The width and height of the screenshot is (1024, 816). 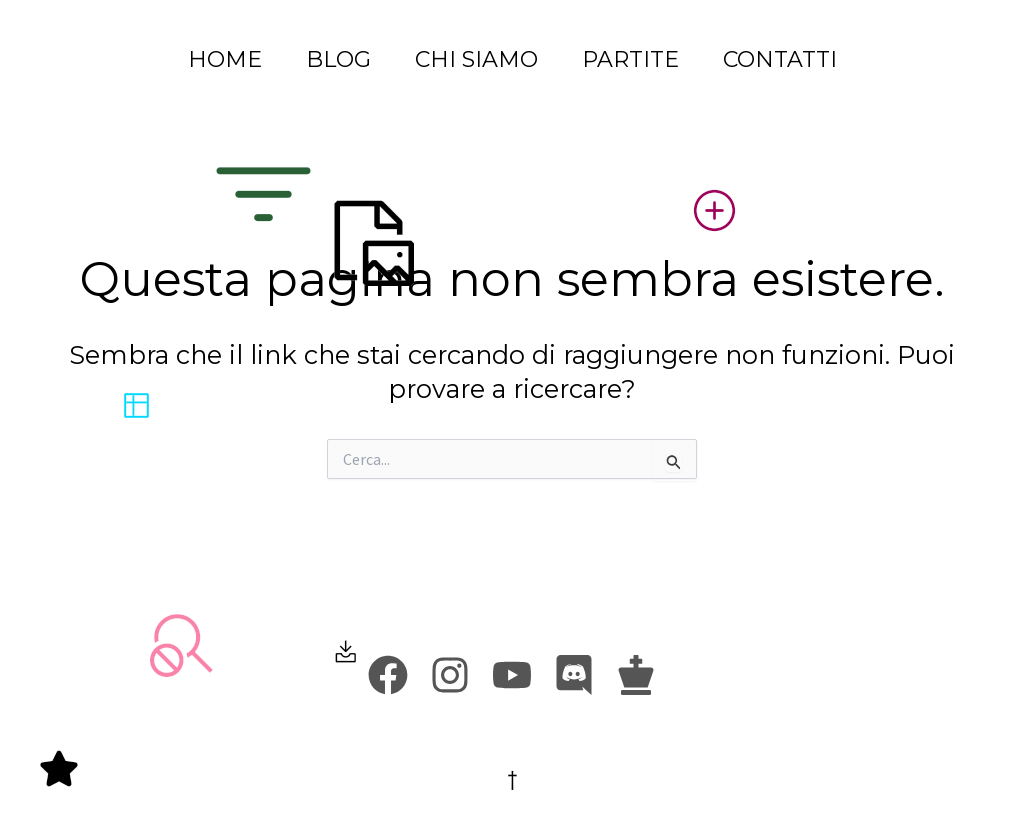 What do you see at coordinates (714, 210) in the screenshot?
I see `add a new item` at bounding box center [714, 210].